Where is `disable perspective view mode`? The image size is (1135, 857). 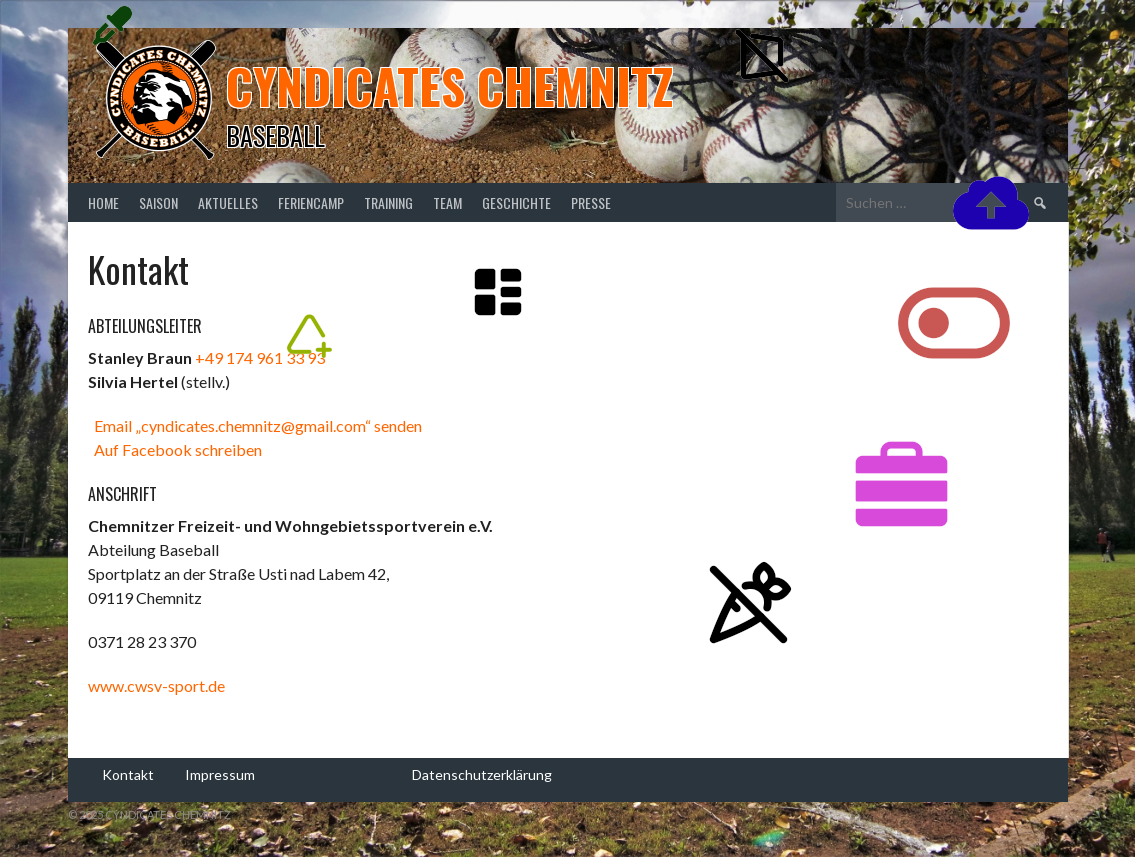 disable perspective view mode is located at coordinates (762, 56).